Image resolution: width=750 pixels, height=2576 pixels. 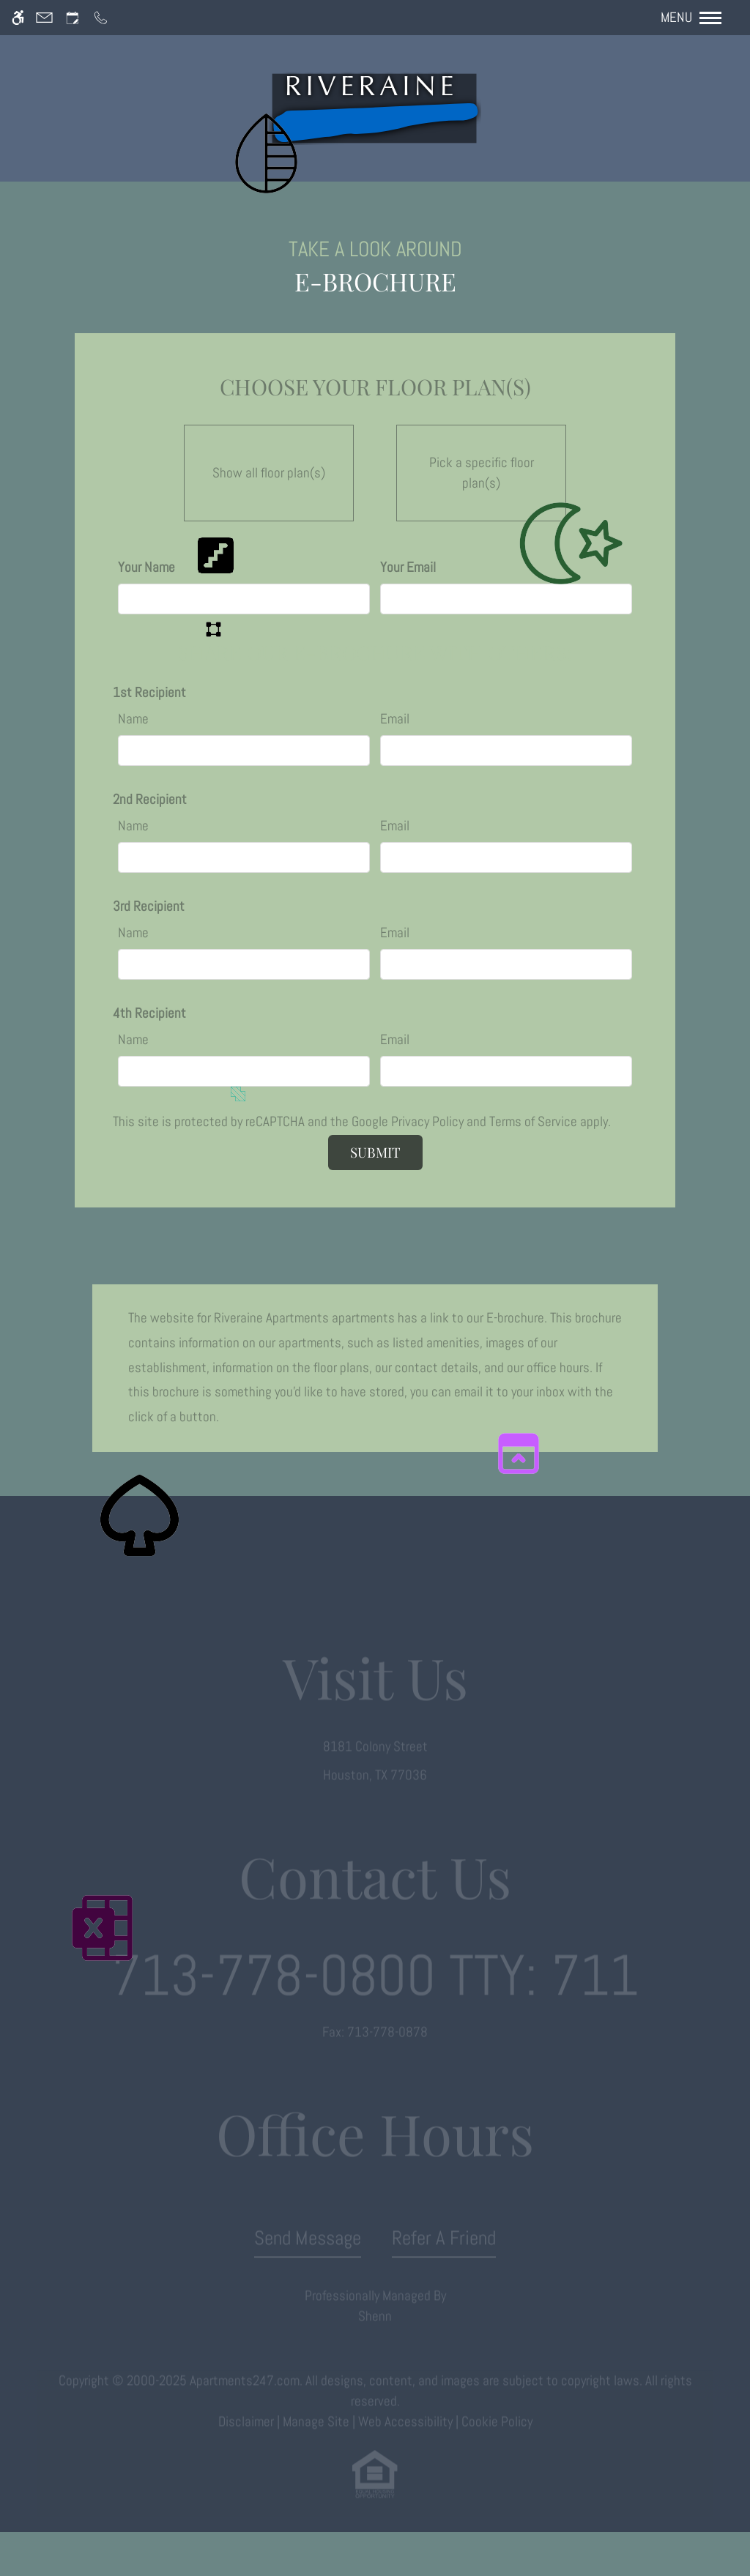 I want to click on indicates stairs or stairway access, so click(x=215, y=555).